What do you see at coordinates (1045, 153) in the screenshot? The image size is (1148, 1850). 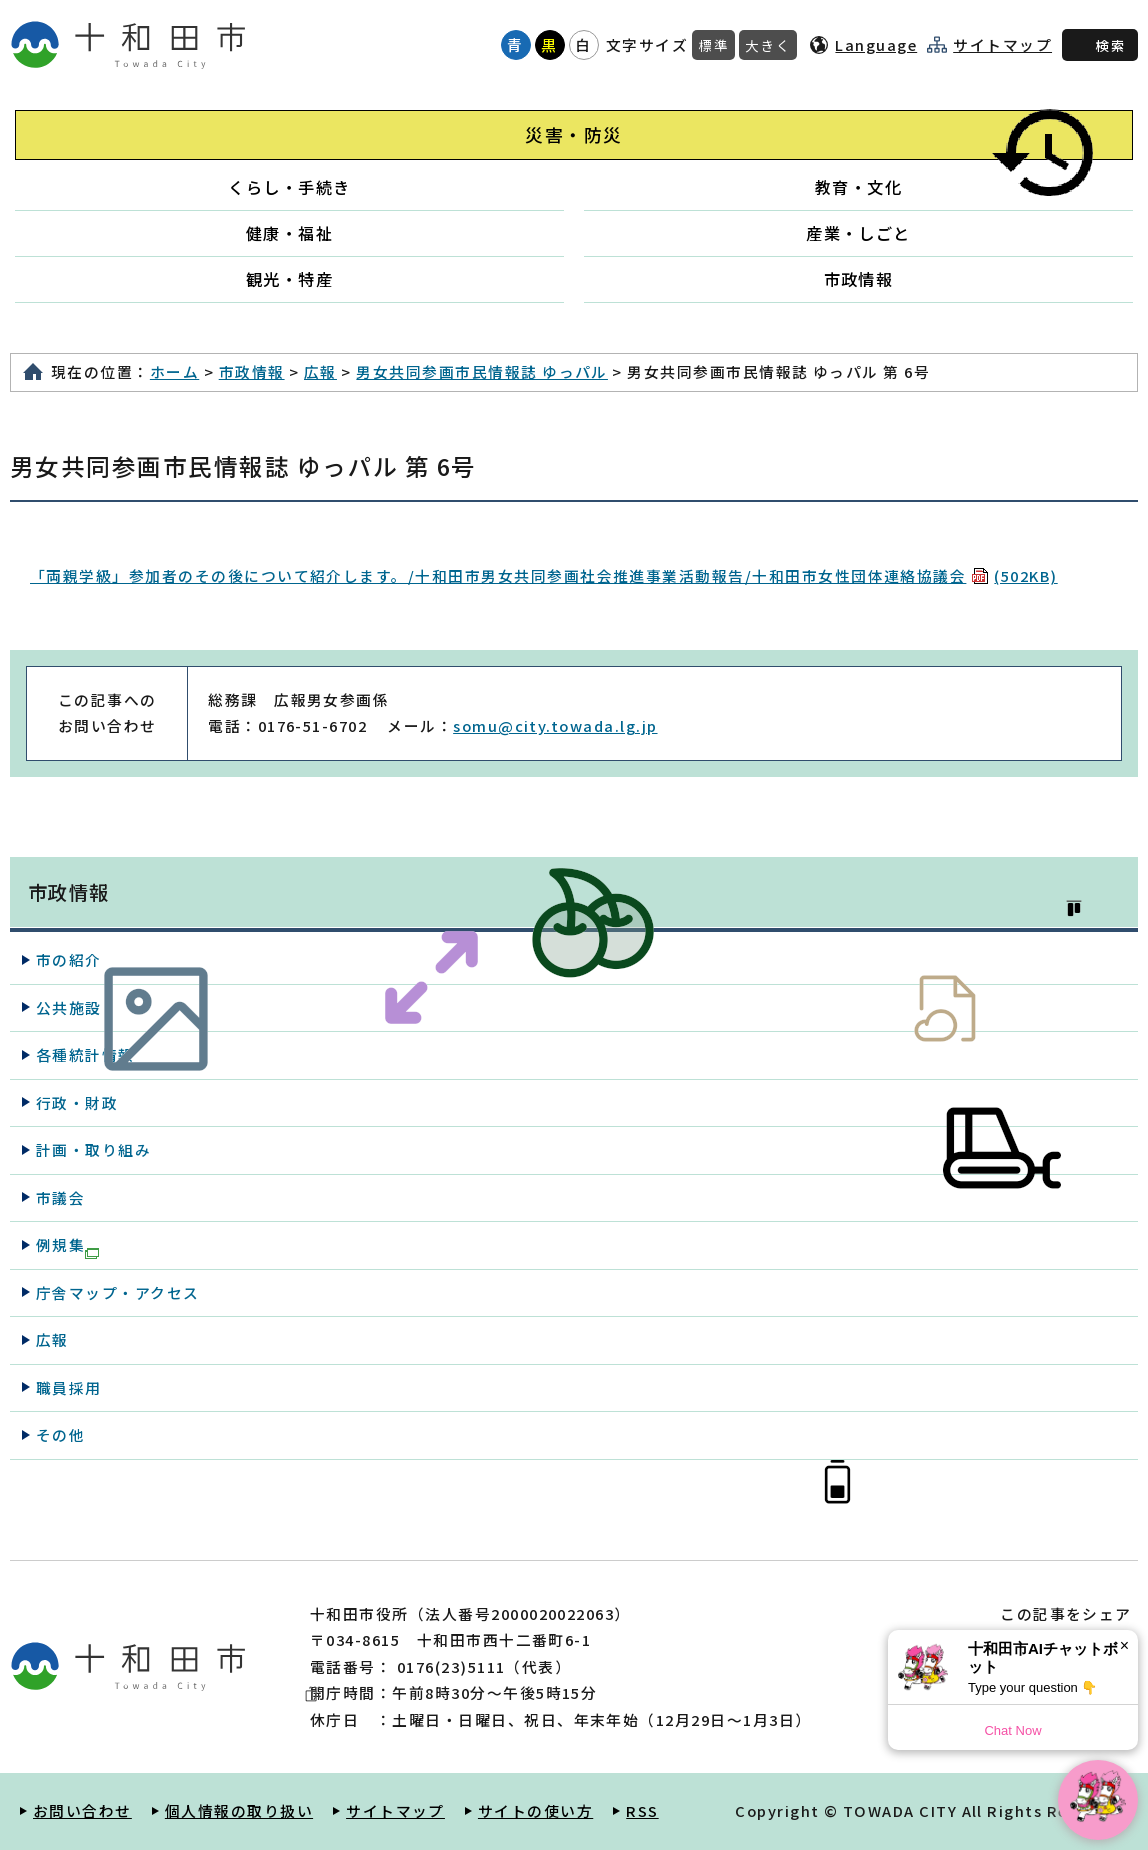 I see `view browsing or activity history` at bounding box center [1045, 153].